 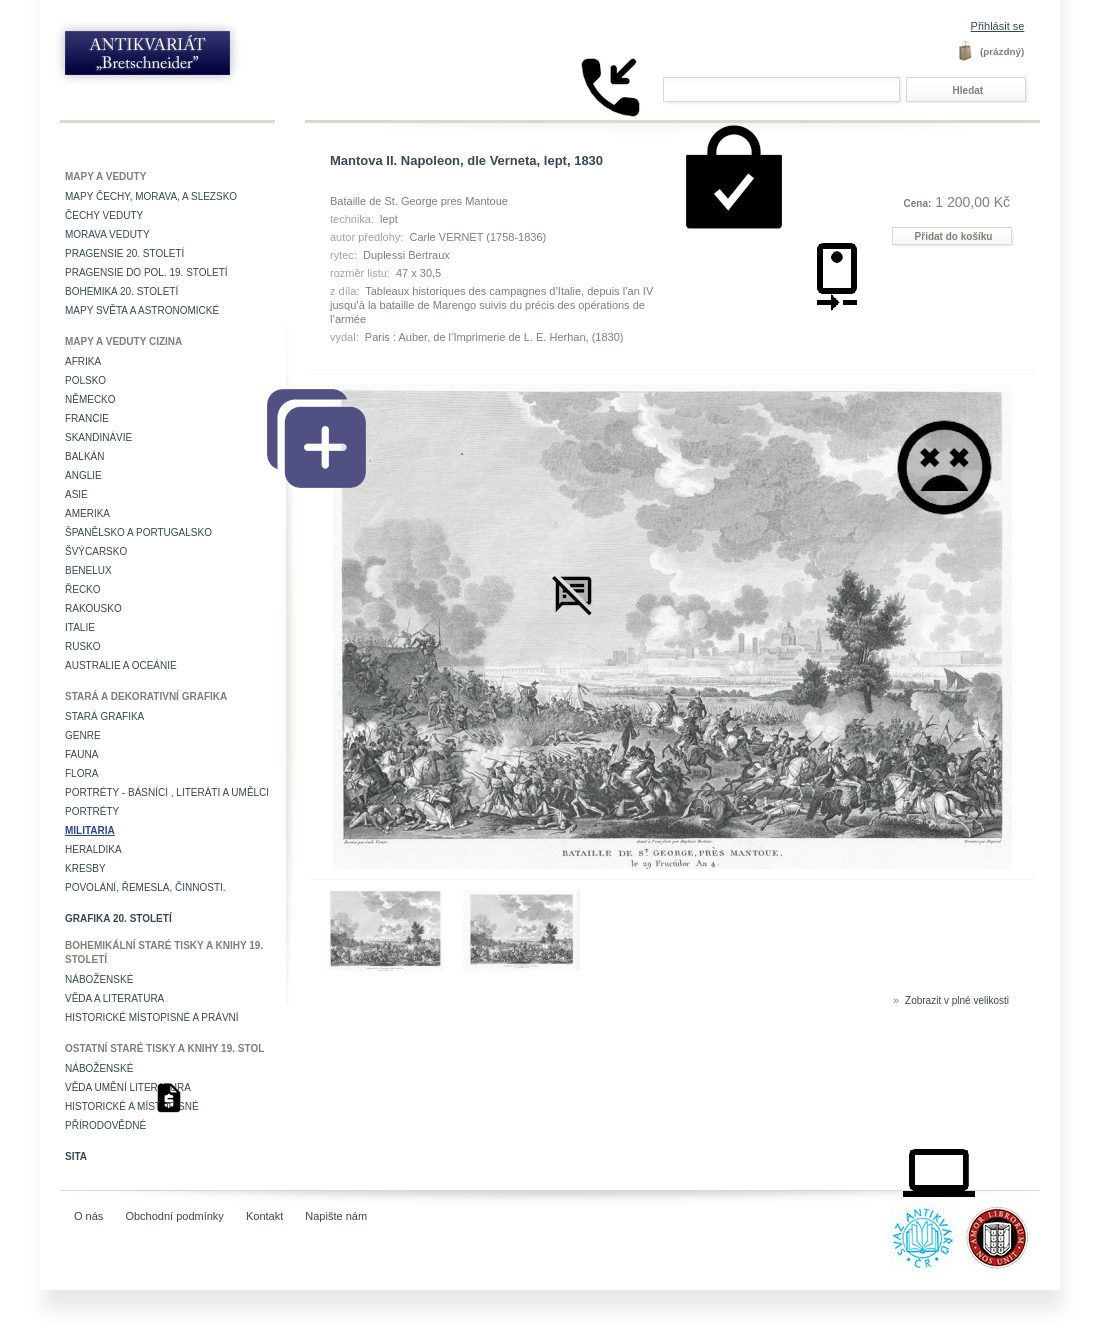 I want to click on order confirmed or purchase complete, so click(x=734, y=177).